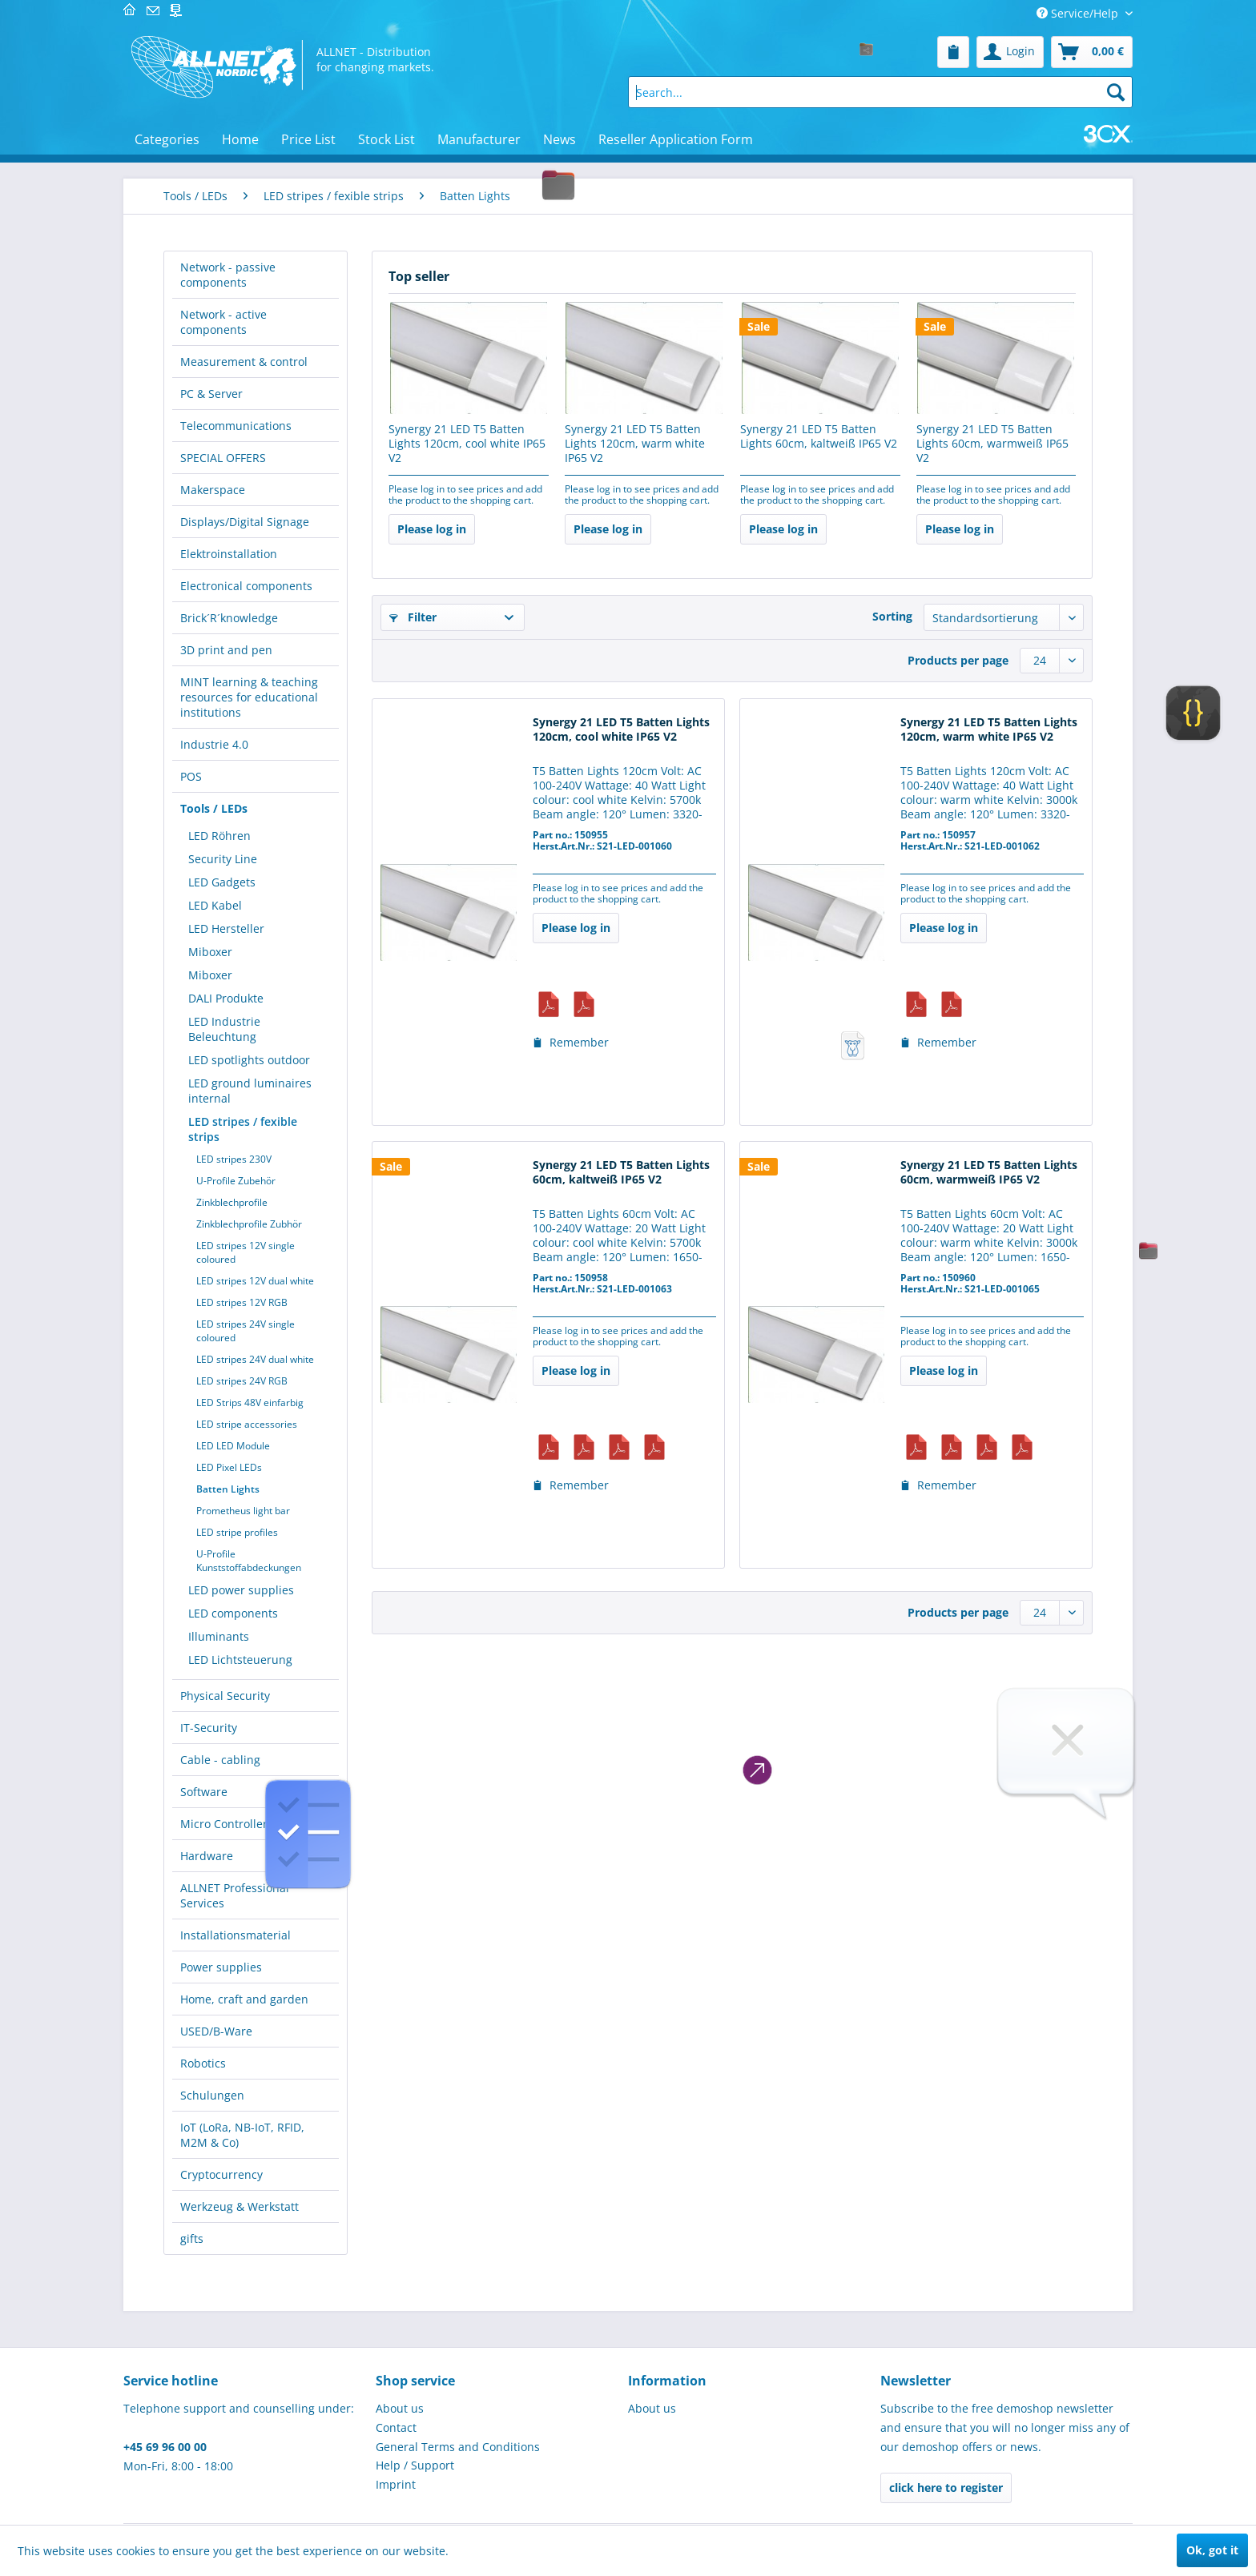 Image resolution: width=1256 pixels, height=2576 pixels. I want to click on indicates a symbolic link or shortcut to another file, so click(757, 1770).